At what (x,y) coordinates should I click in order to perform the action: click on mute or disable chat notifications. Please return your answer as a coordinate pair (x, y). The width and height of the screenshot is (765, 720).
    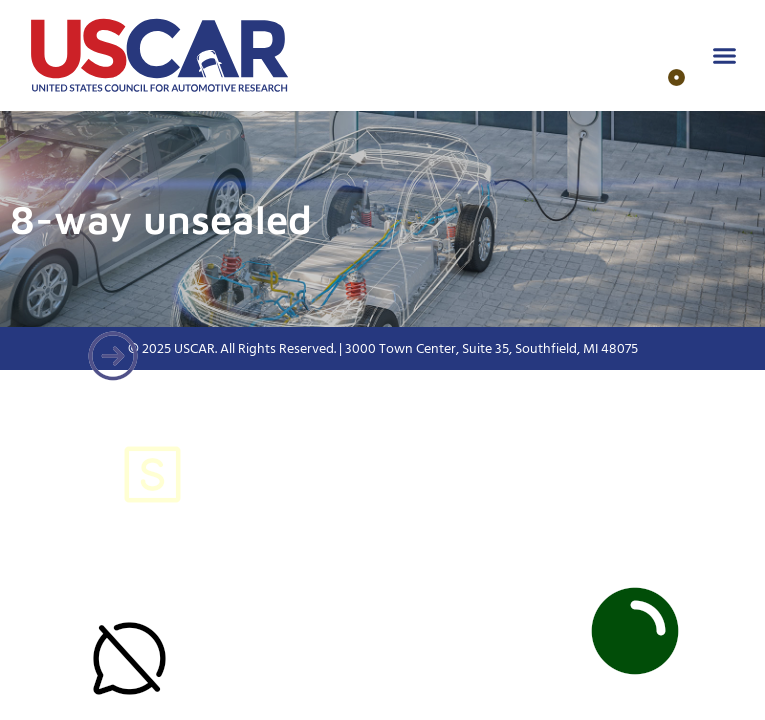
    Looking at the image, I should click on (129, 658).